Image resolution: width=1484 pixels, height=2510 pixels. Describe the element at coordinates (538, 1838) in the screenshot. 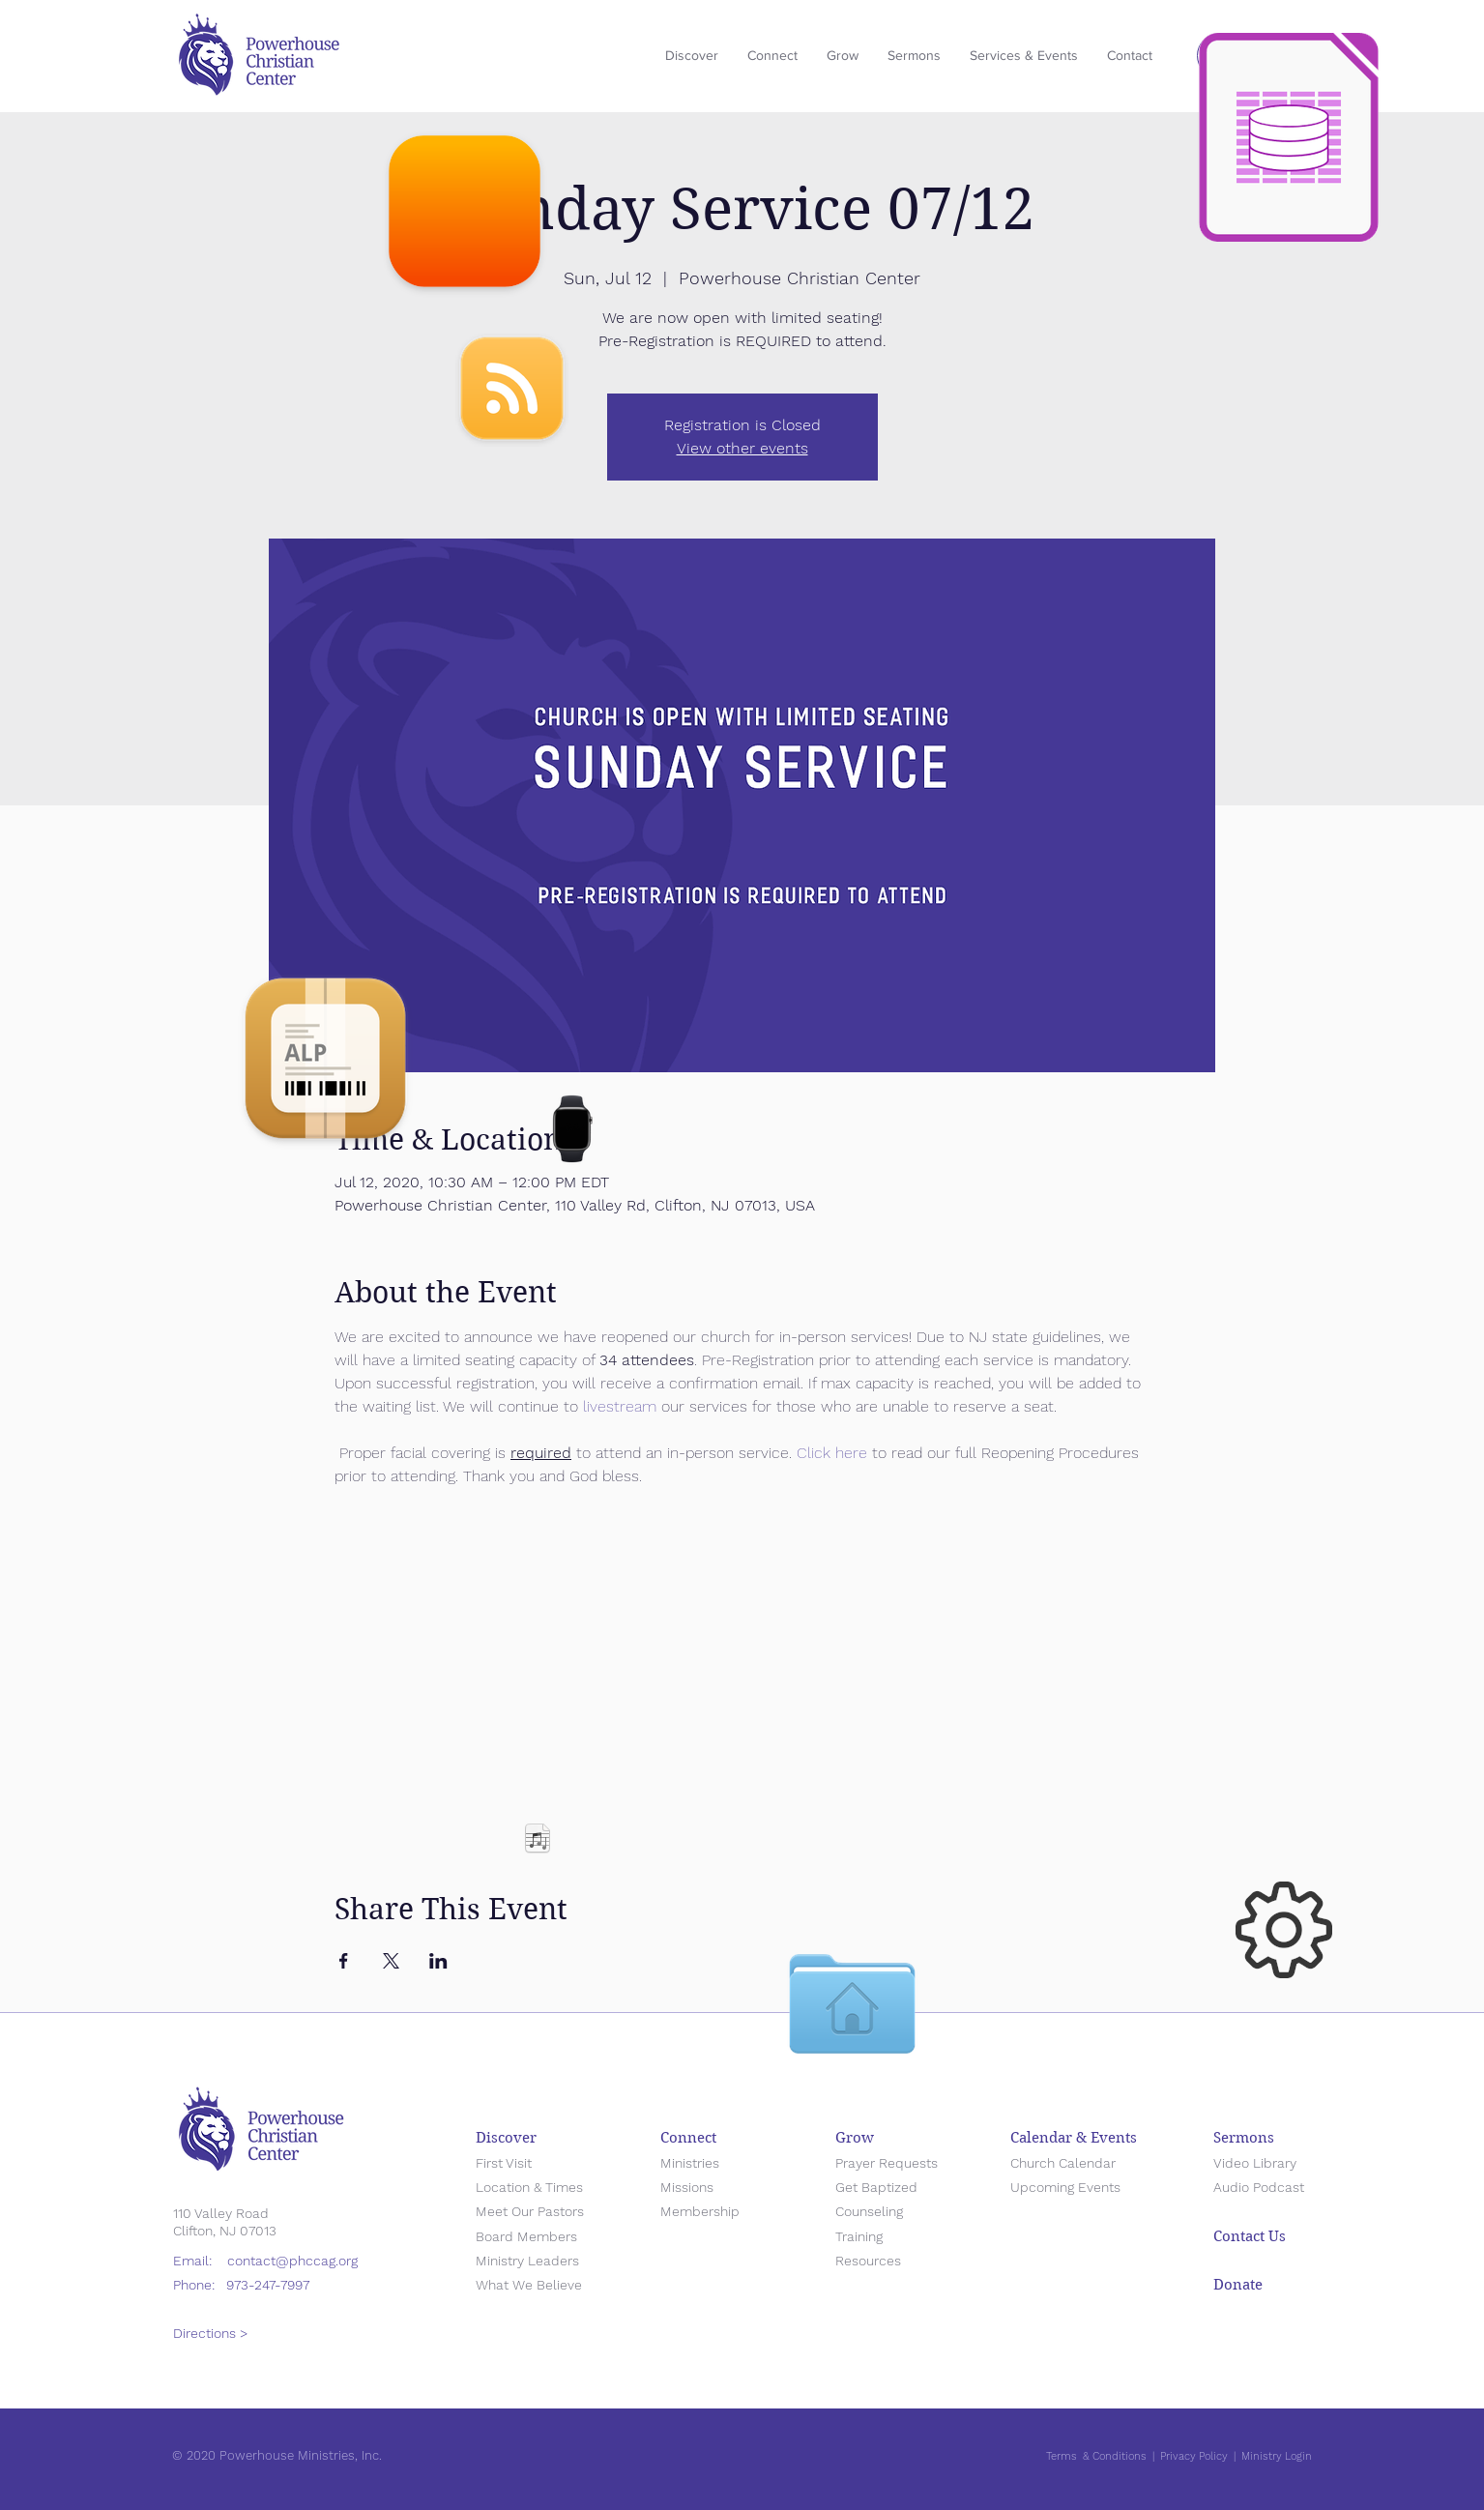

I see `a lilypond music notation file` at that location.